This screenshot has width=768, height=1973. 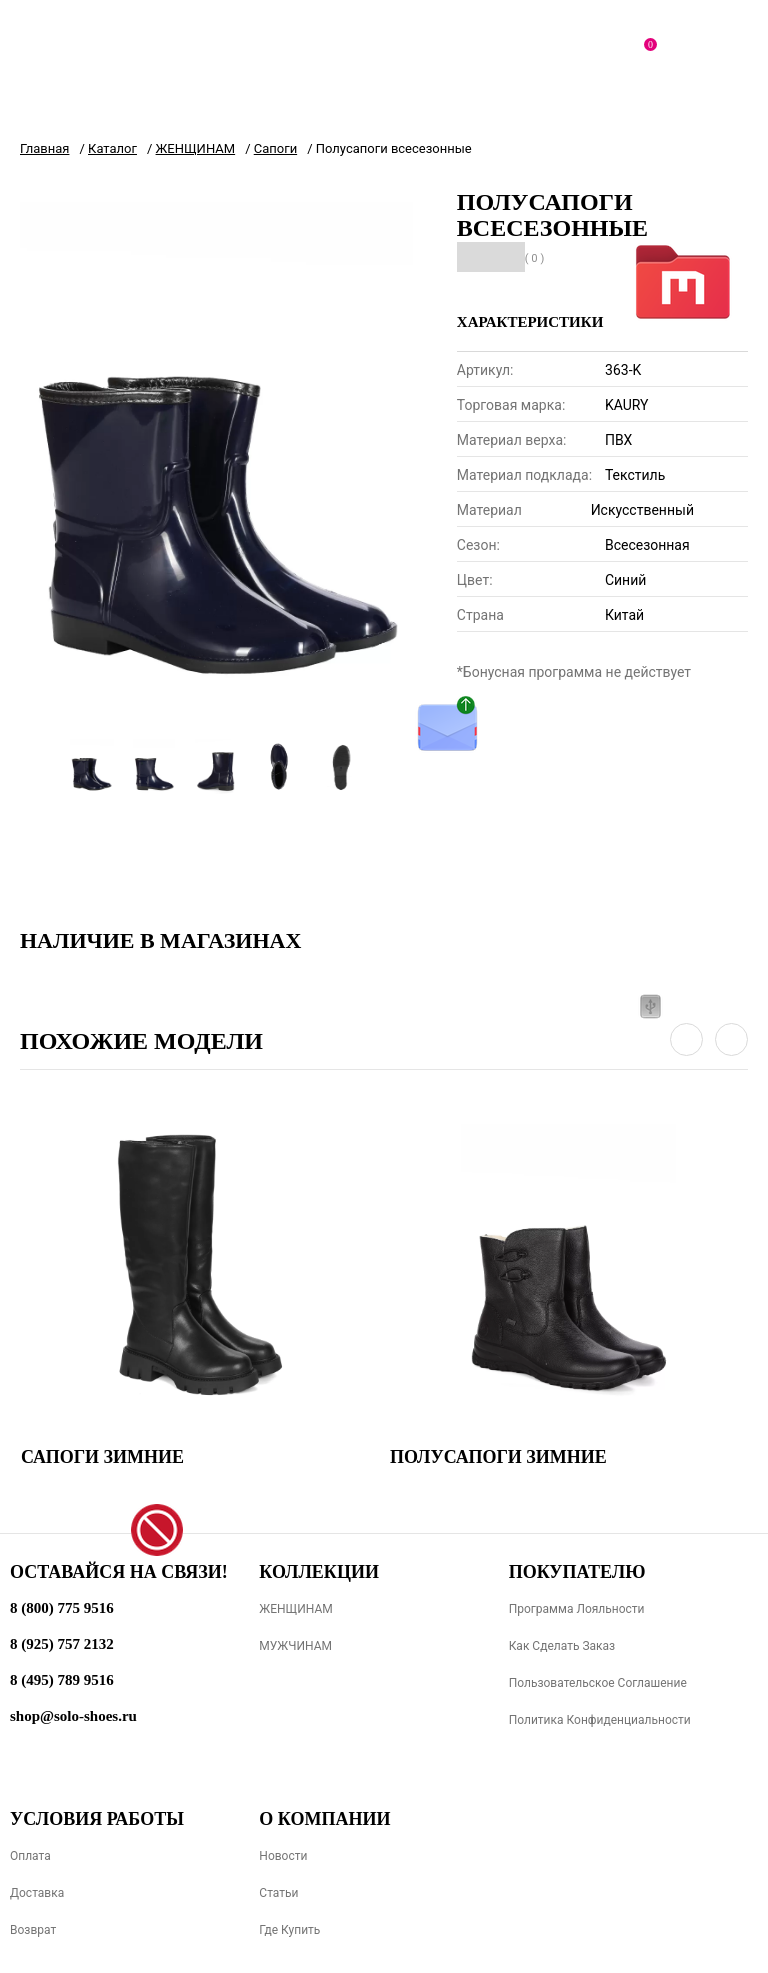 I want to click on access connected USB storage device, so click(x=650, y=1006).